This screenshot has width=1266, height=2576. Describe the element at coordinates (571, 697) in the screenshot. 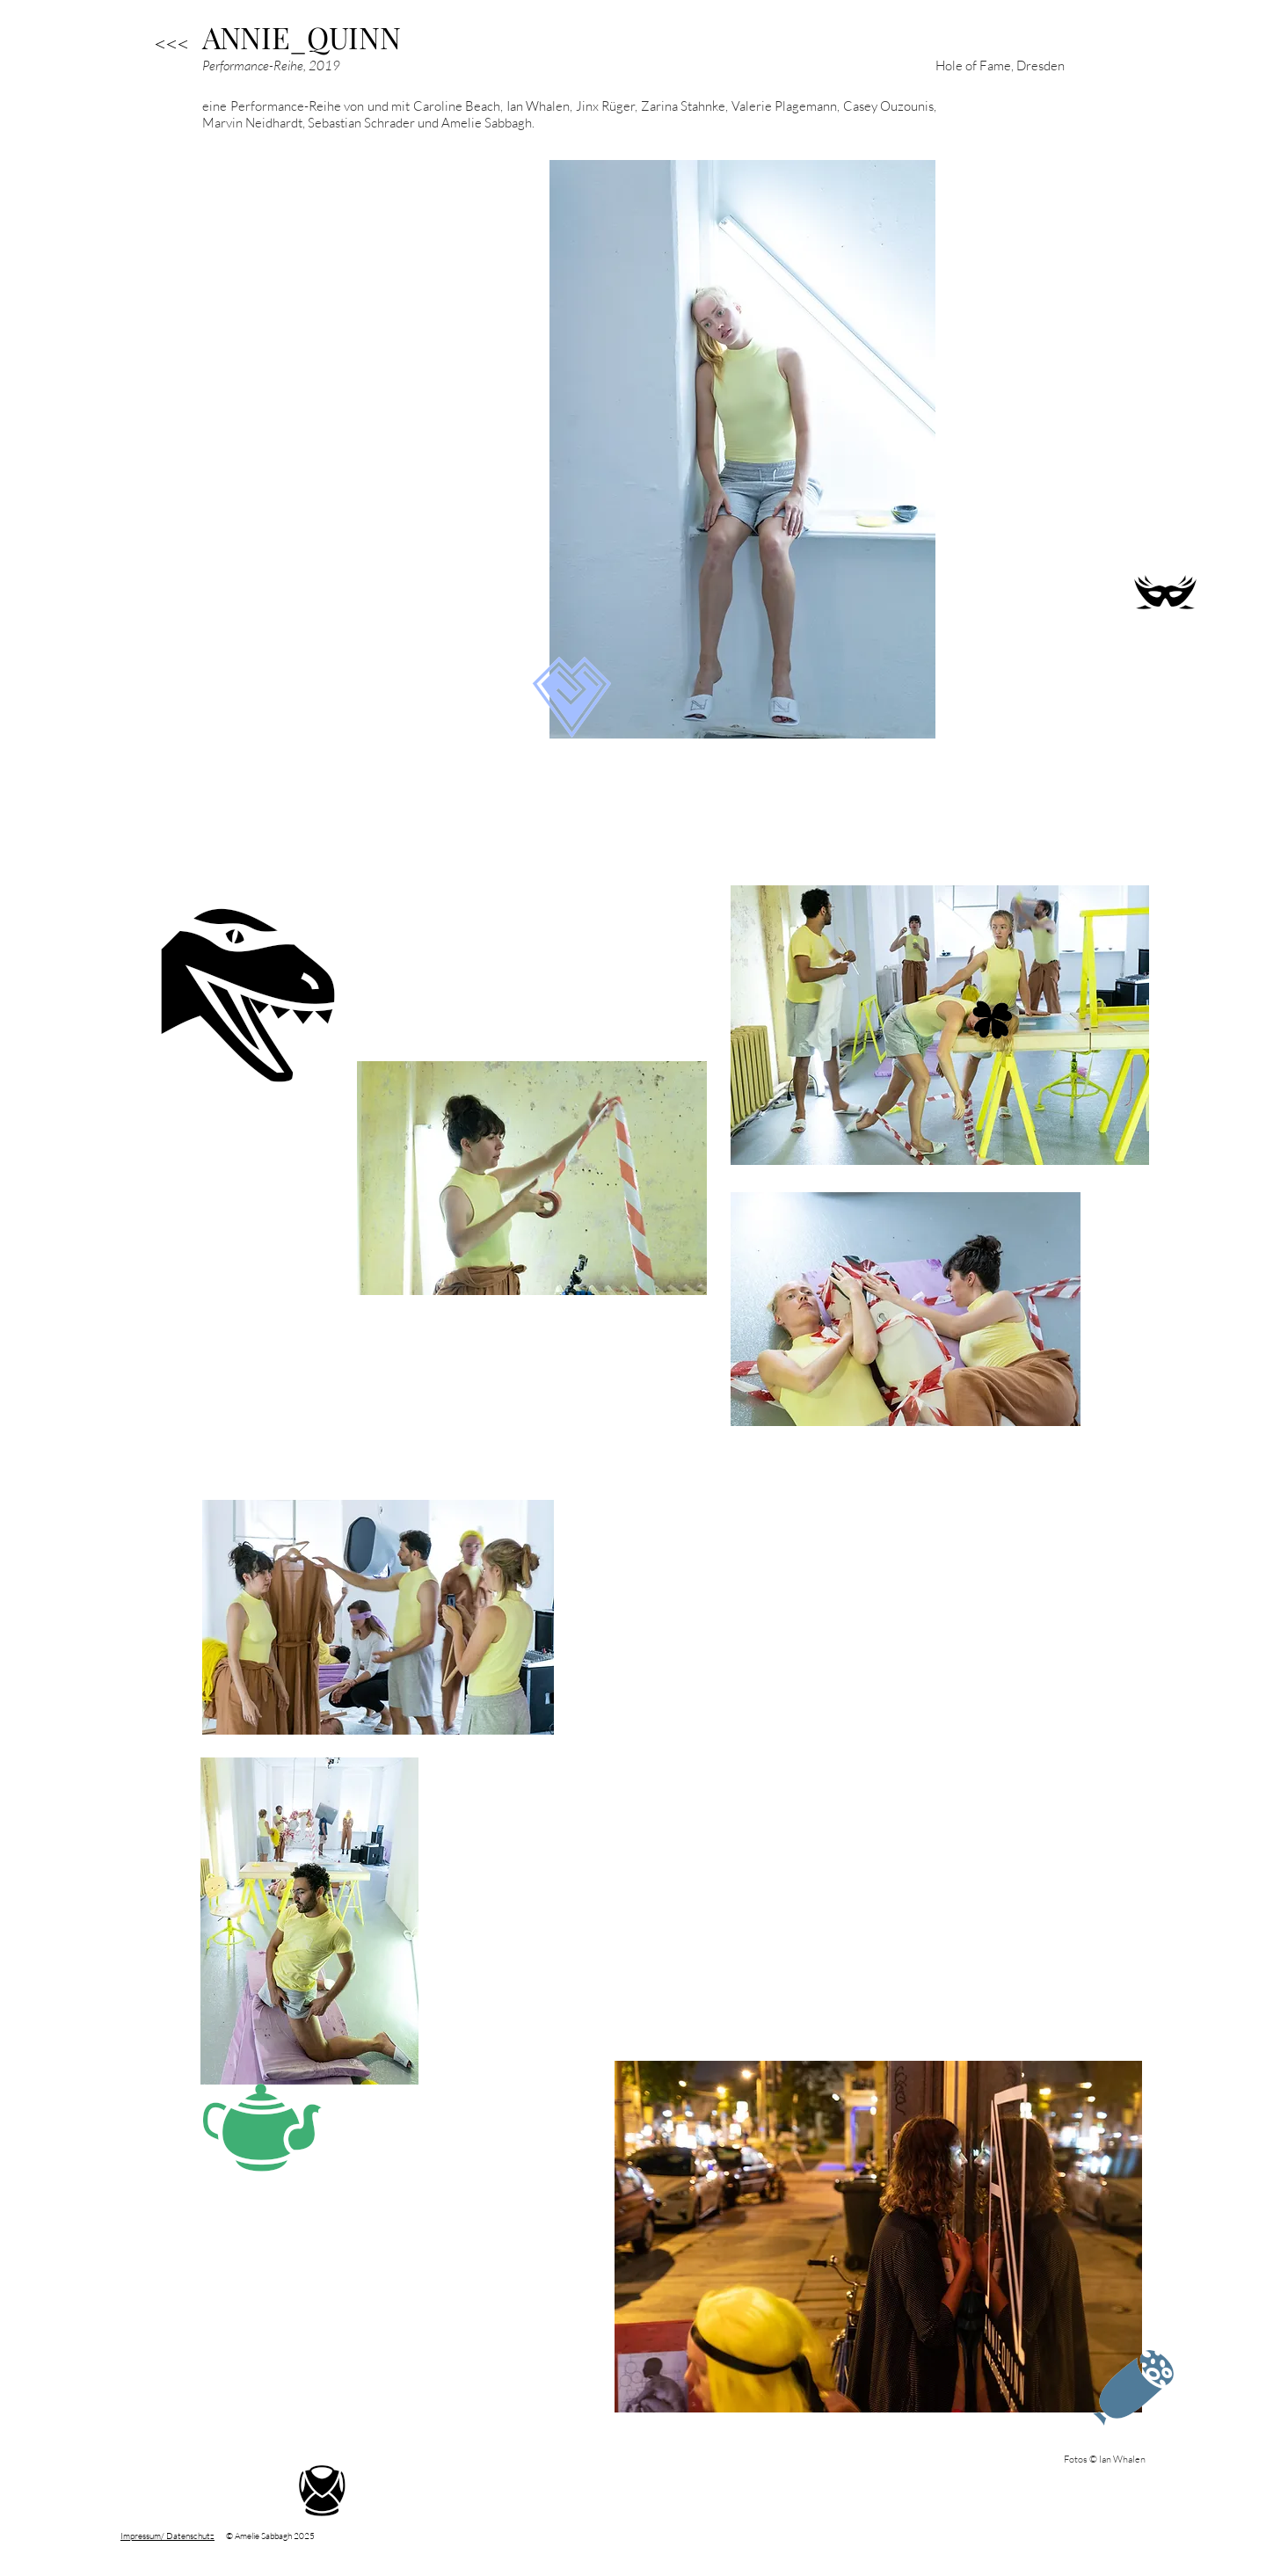

I see `indicates a rare or valuable in-game resource` at that location.